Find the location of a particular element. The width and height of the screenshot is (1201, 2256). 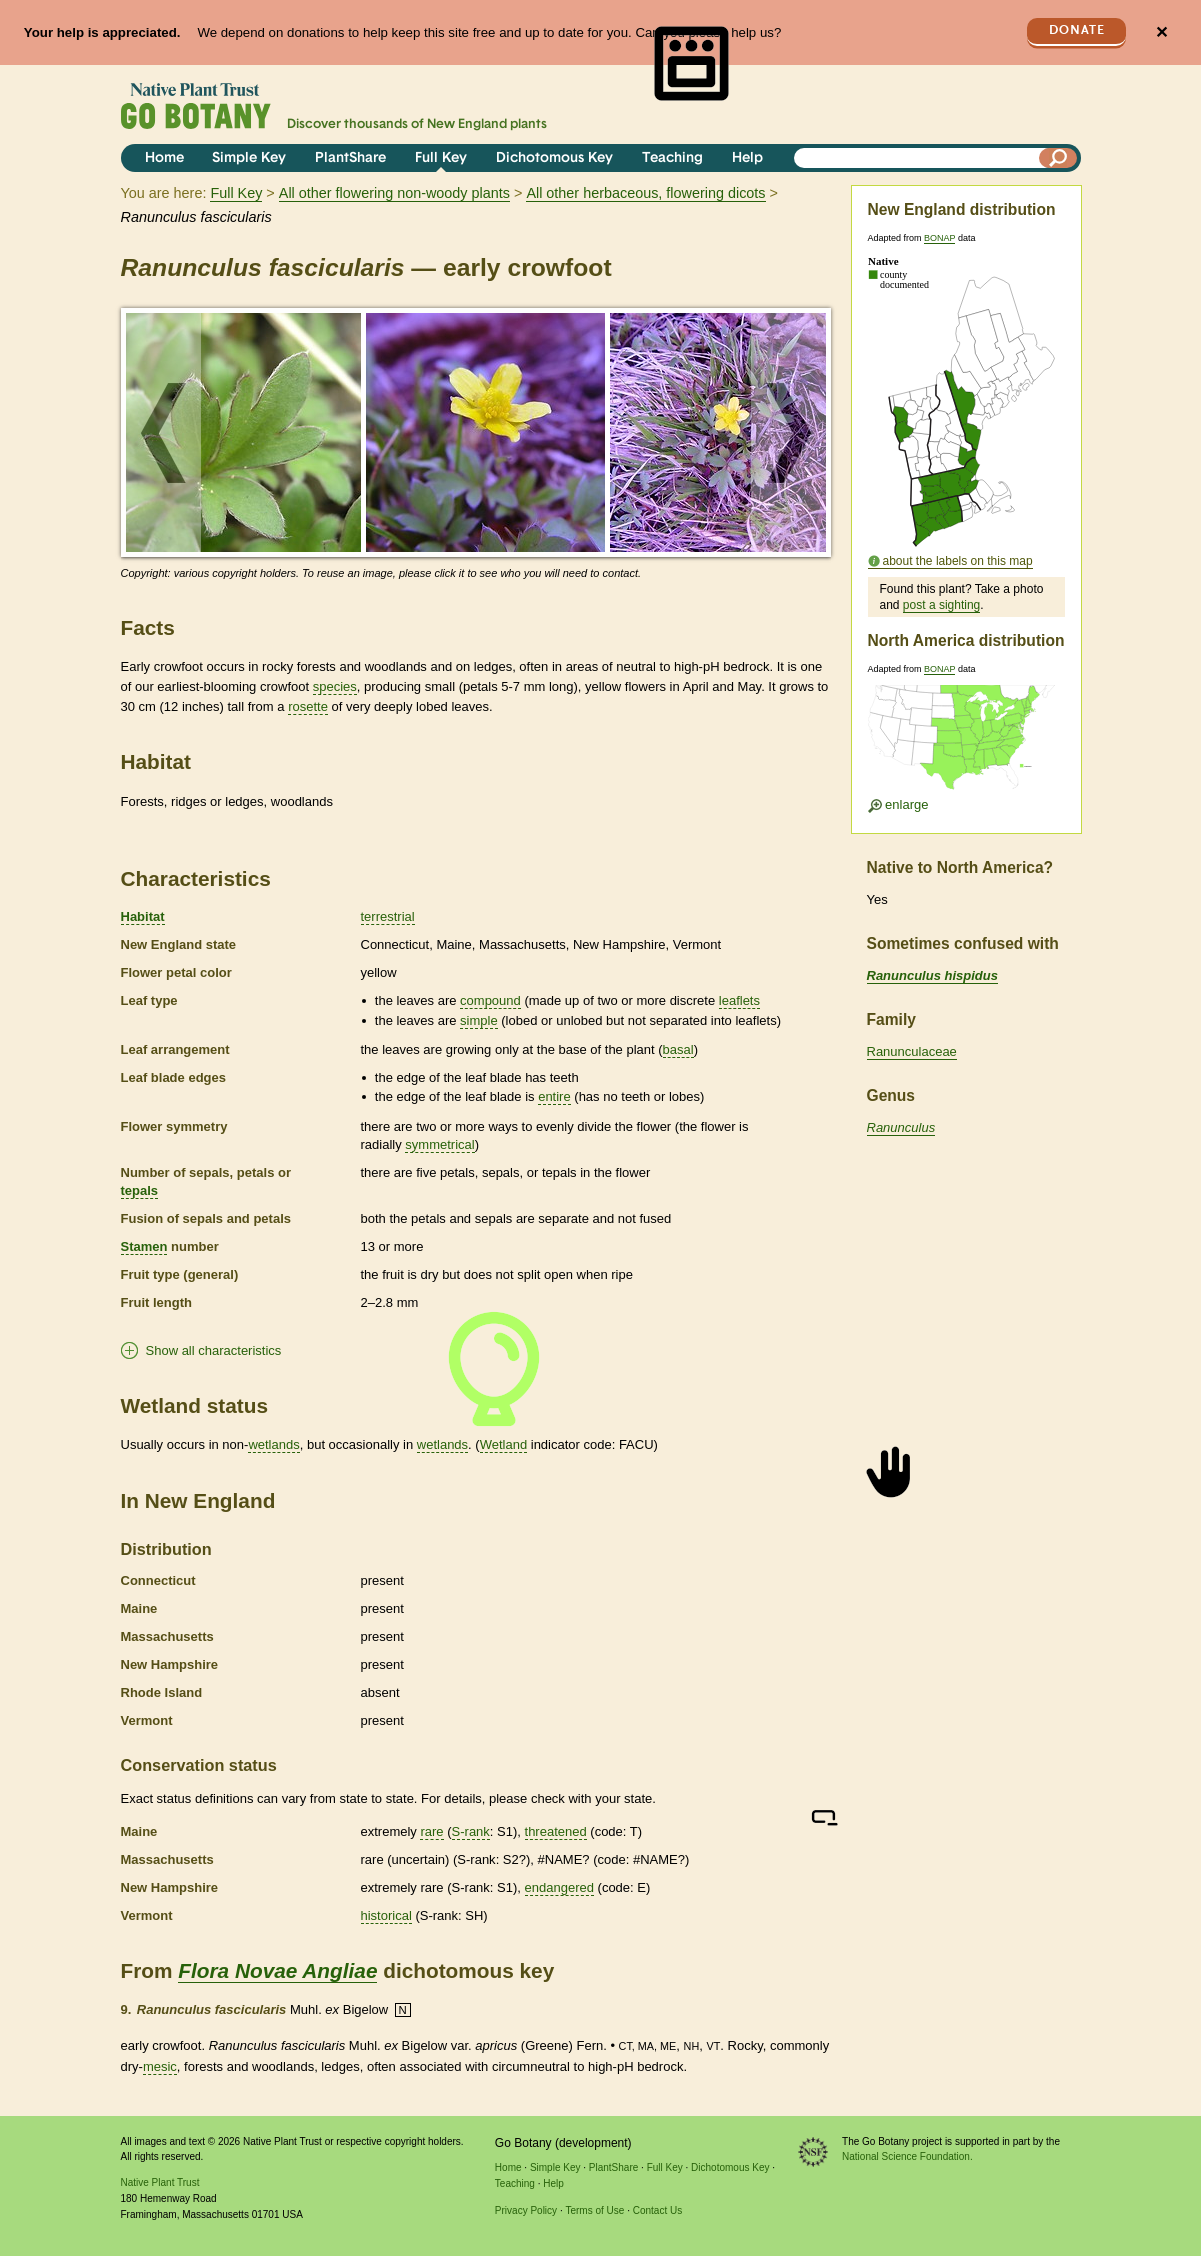

access oven or cooking appliance controls is located at coordinates (691, 63).